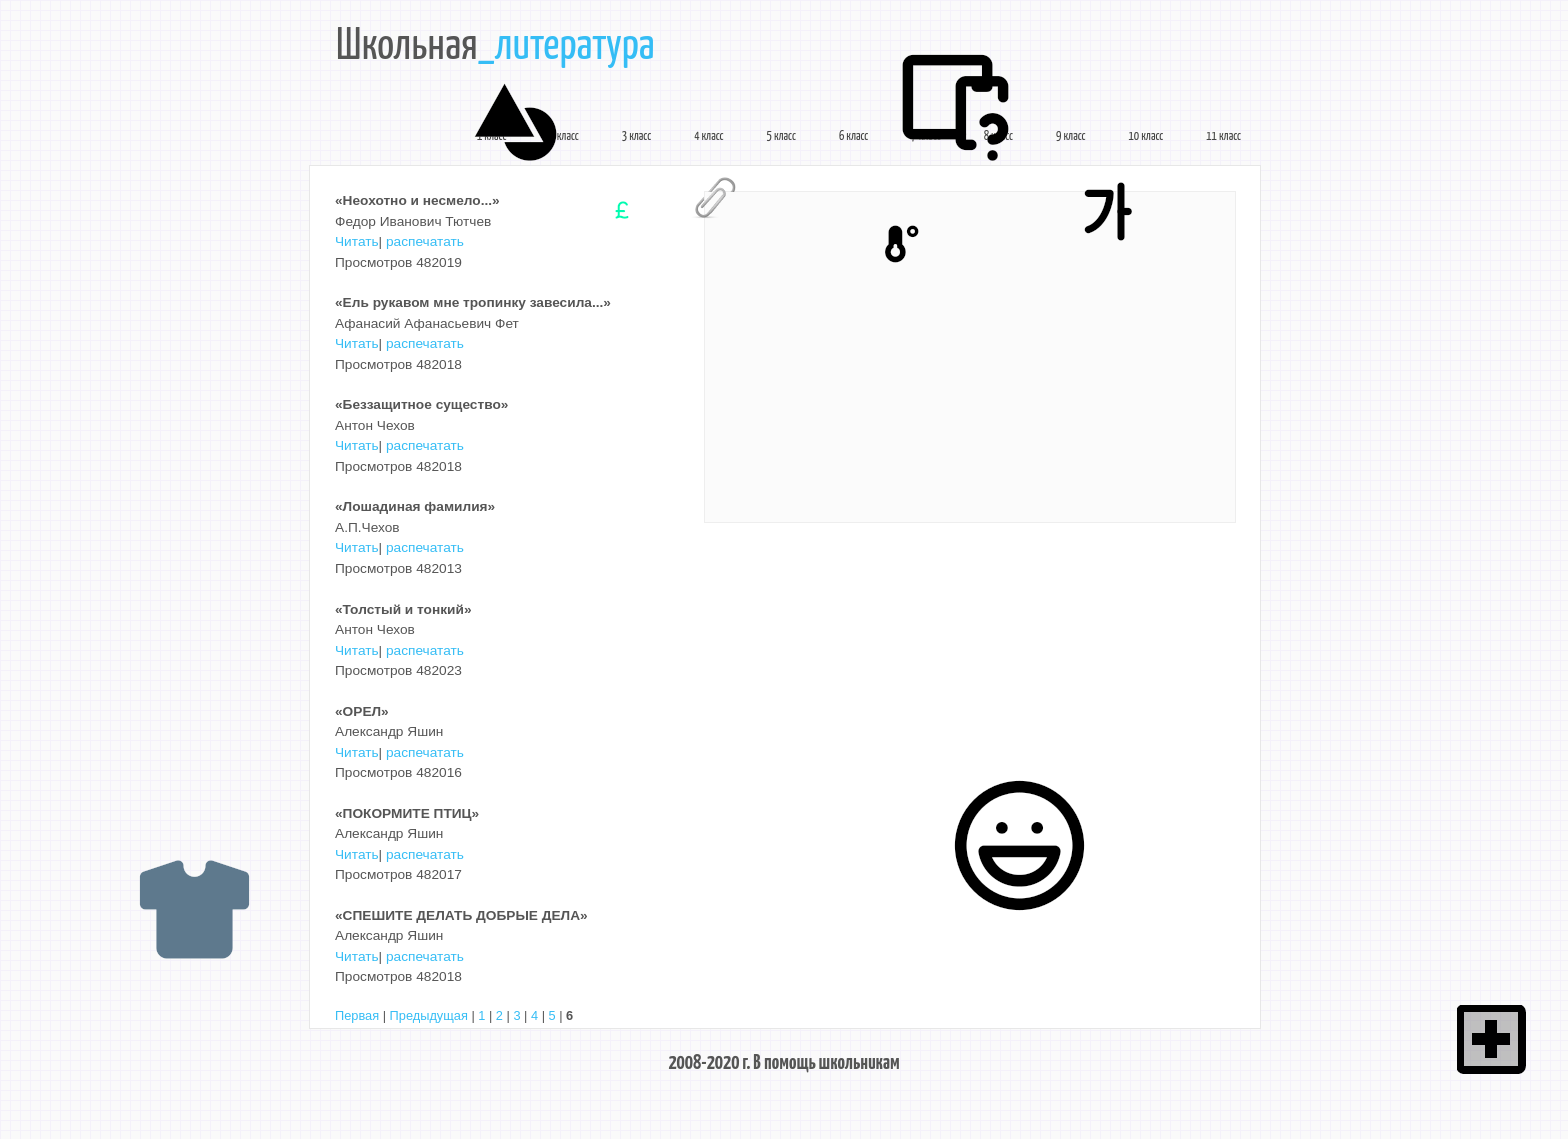 The image size is (1568, 1139). What do you see at coordinates (900, 244) in the screenshot?
I see `indicates low temperature reading` at bounding box center [900, 244].